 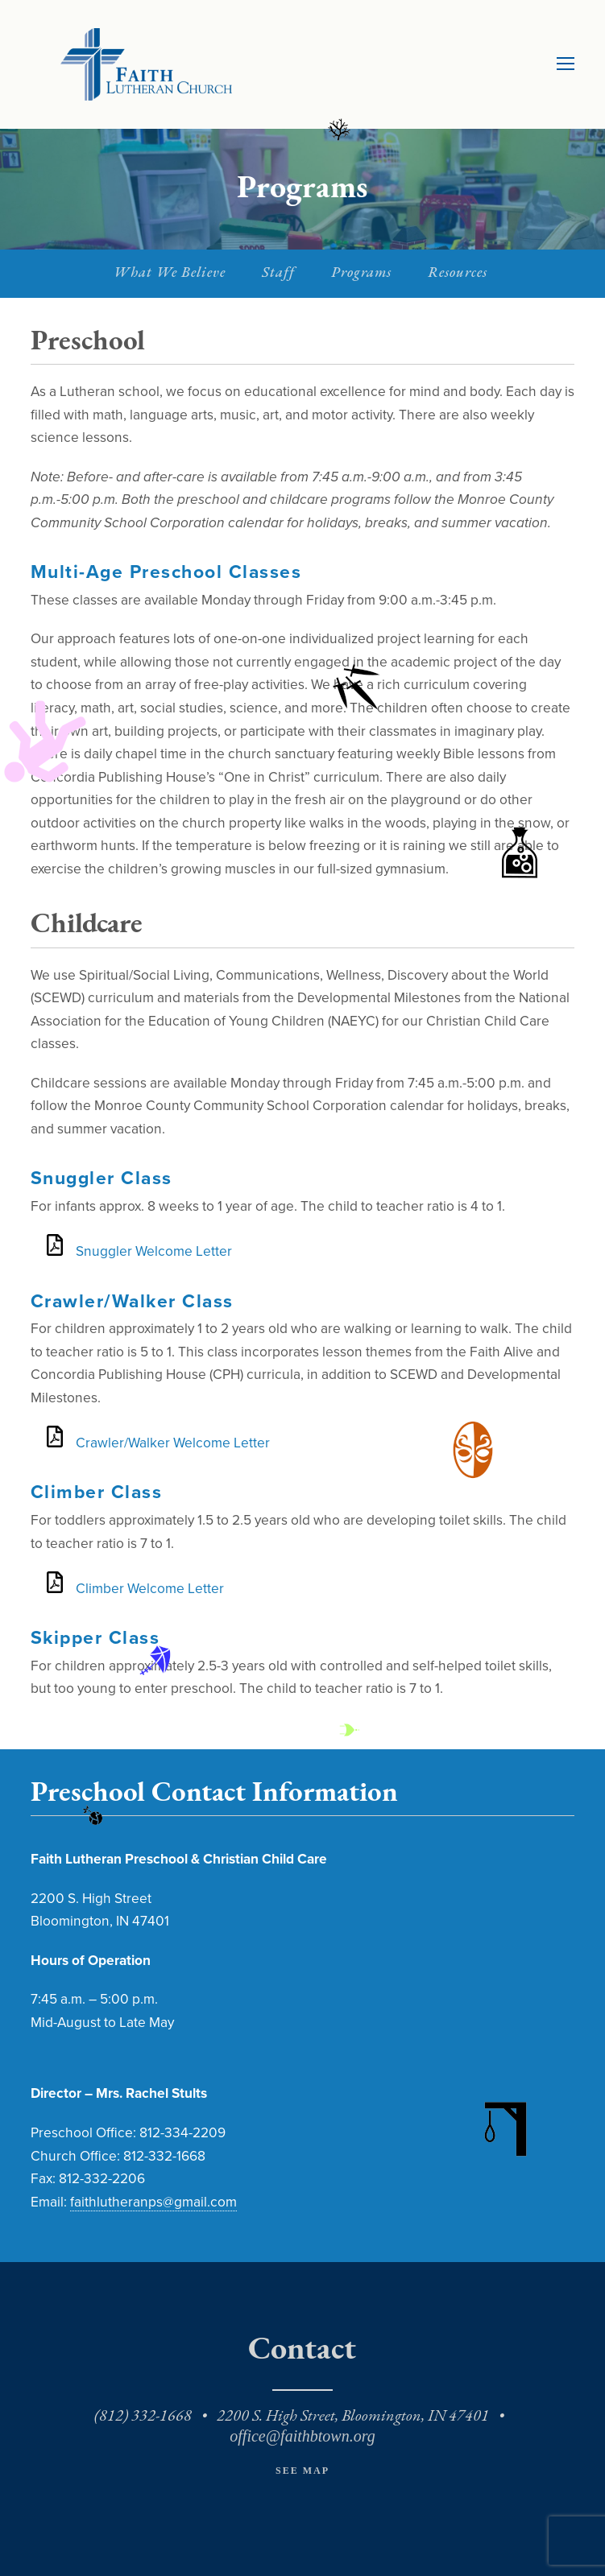 I want to click on hangman game or word guessing puzzle, so click(x=504, y=2128).